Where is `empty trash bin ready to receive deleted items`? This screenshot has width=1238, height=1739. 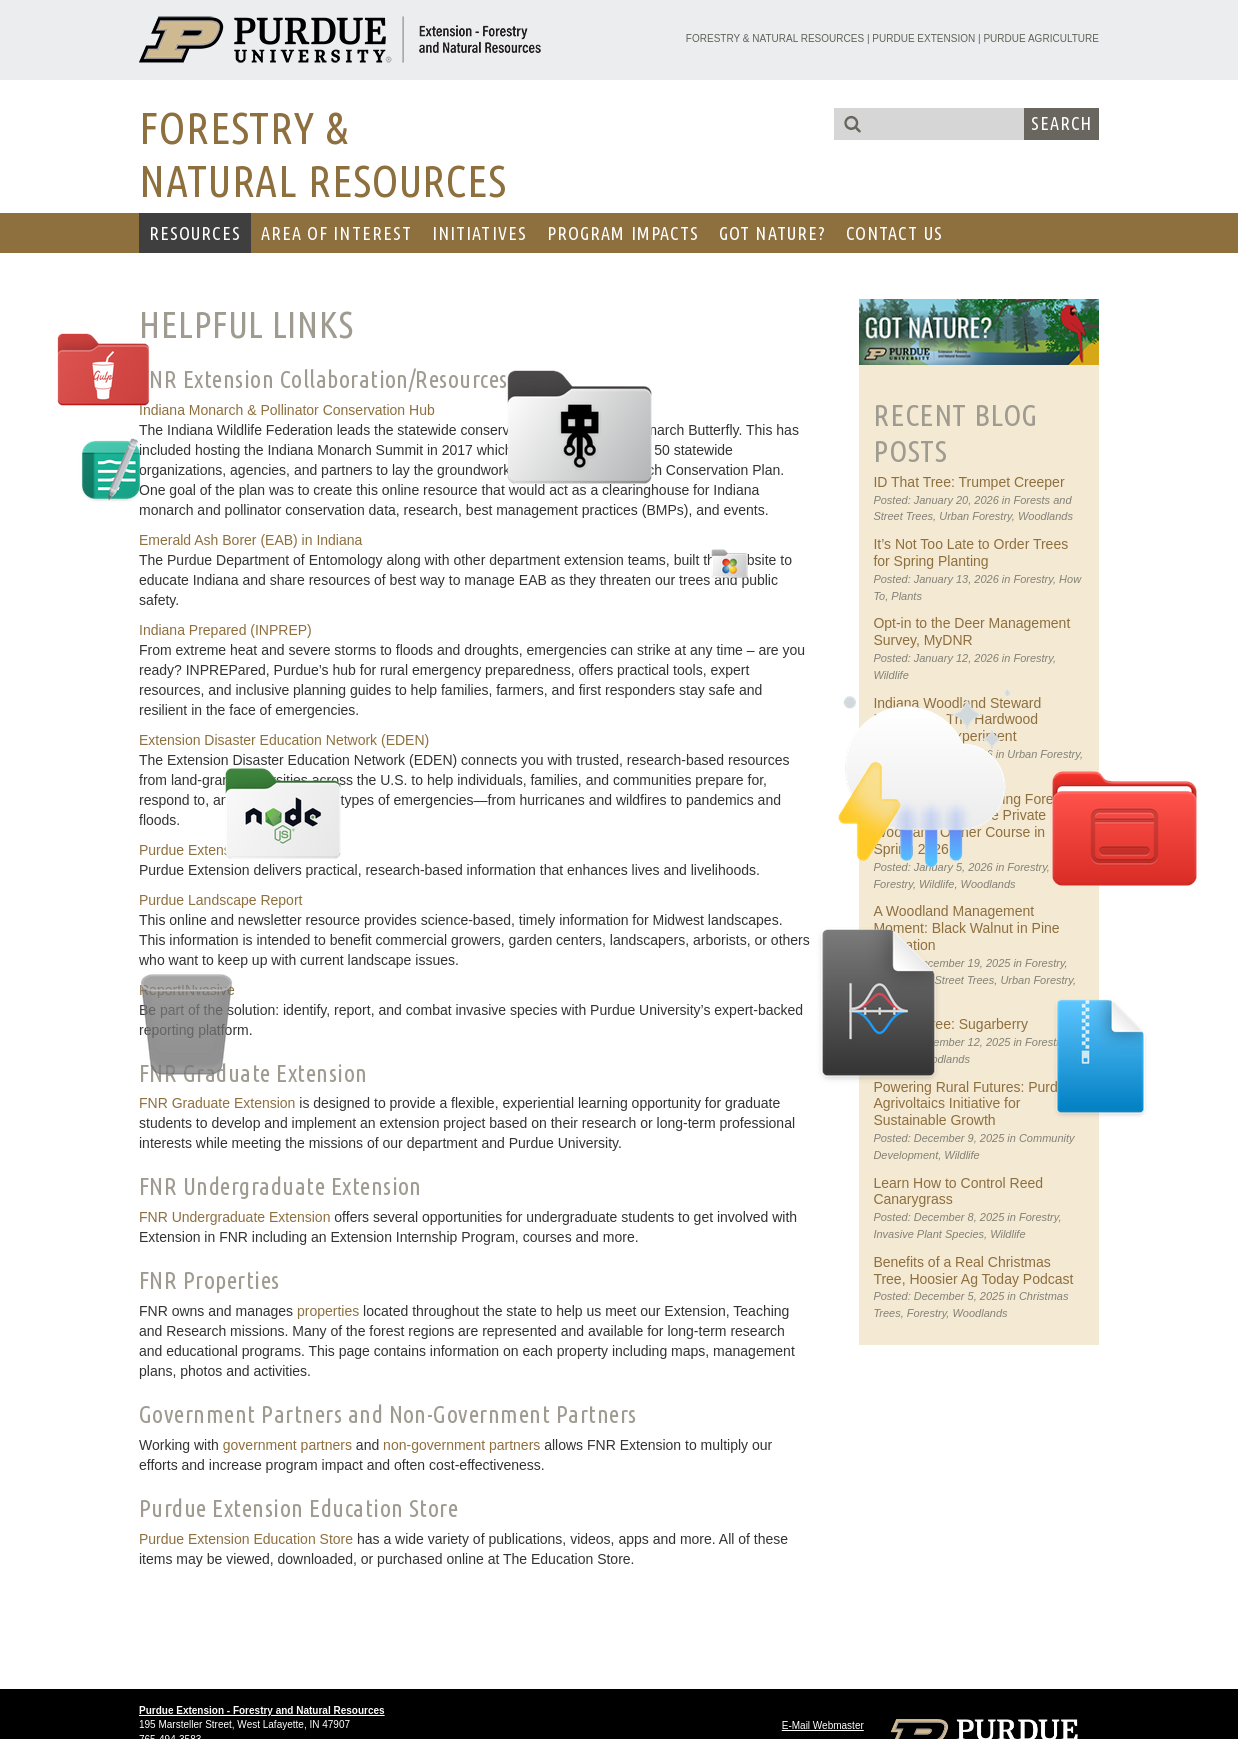 empty trash bin ready to receive deleted items is located at coordinates (186, 1023).